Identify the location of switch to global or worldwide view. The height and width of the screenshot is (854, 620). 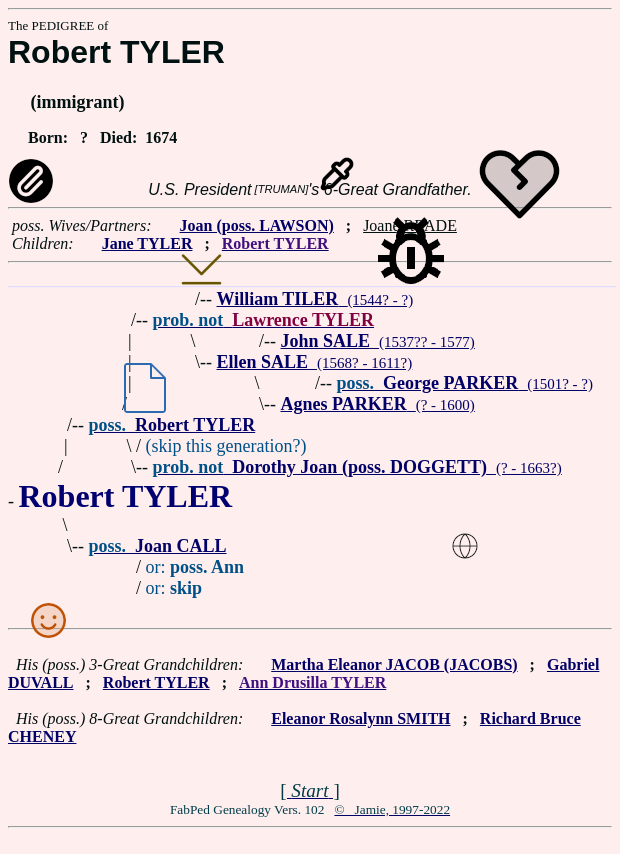
(465, 546).